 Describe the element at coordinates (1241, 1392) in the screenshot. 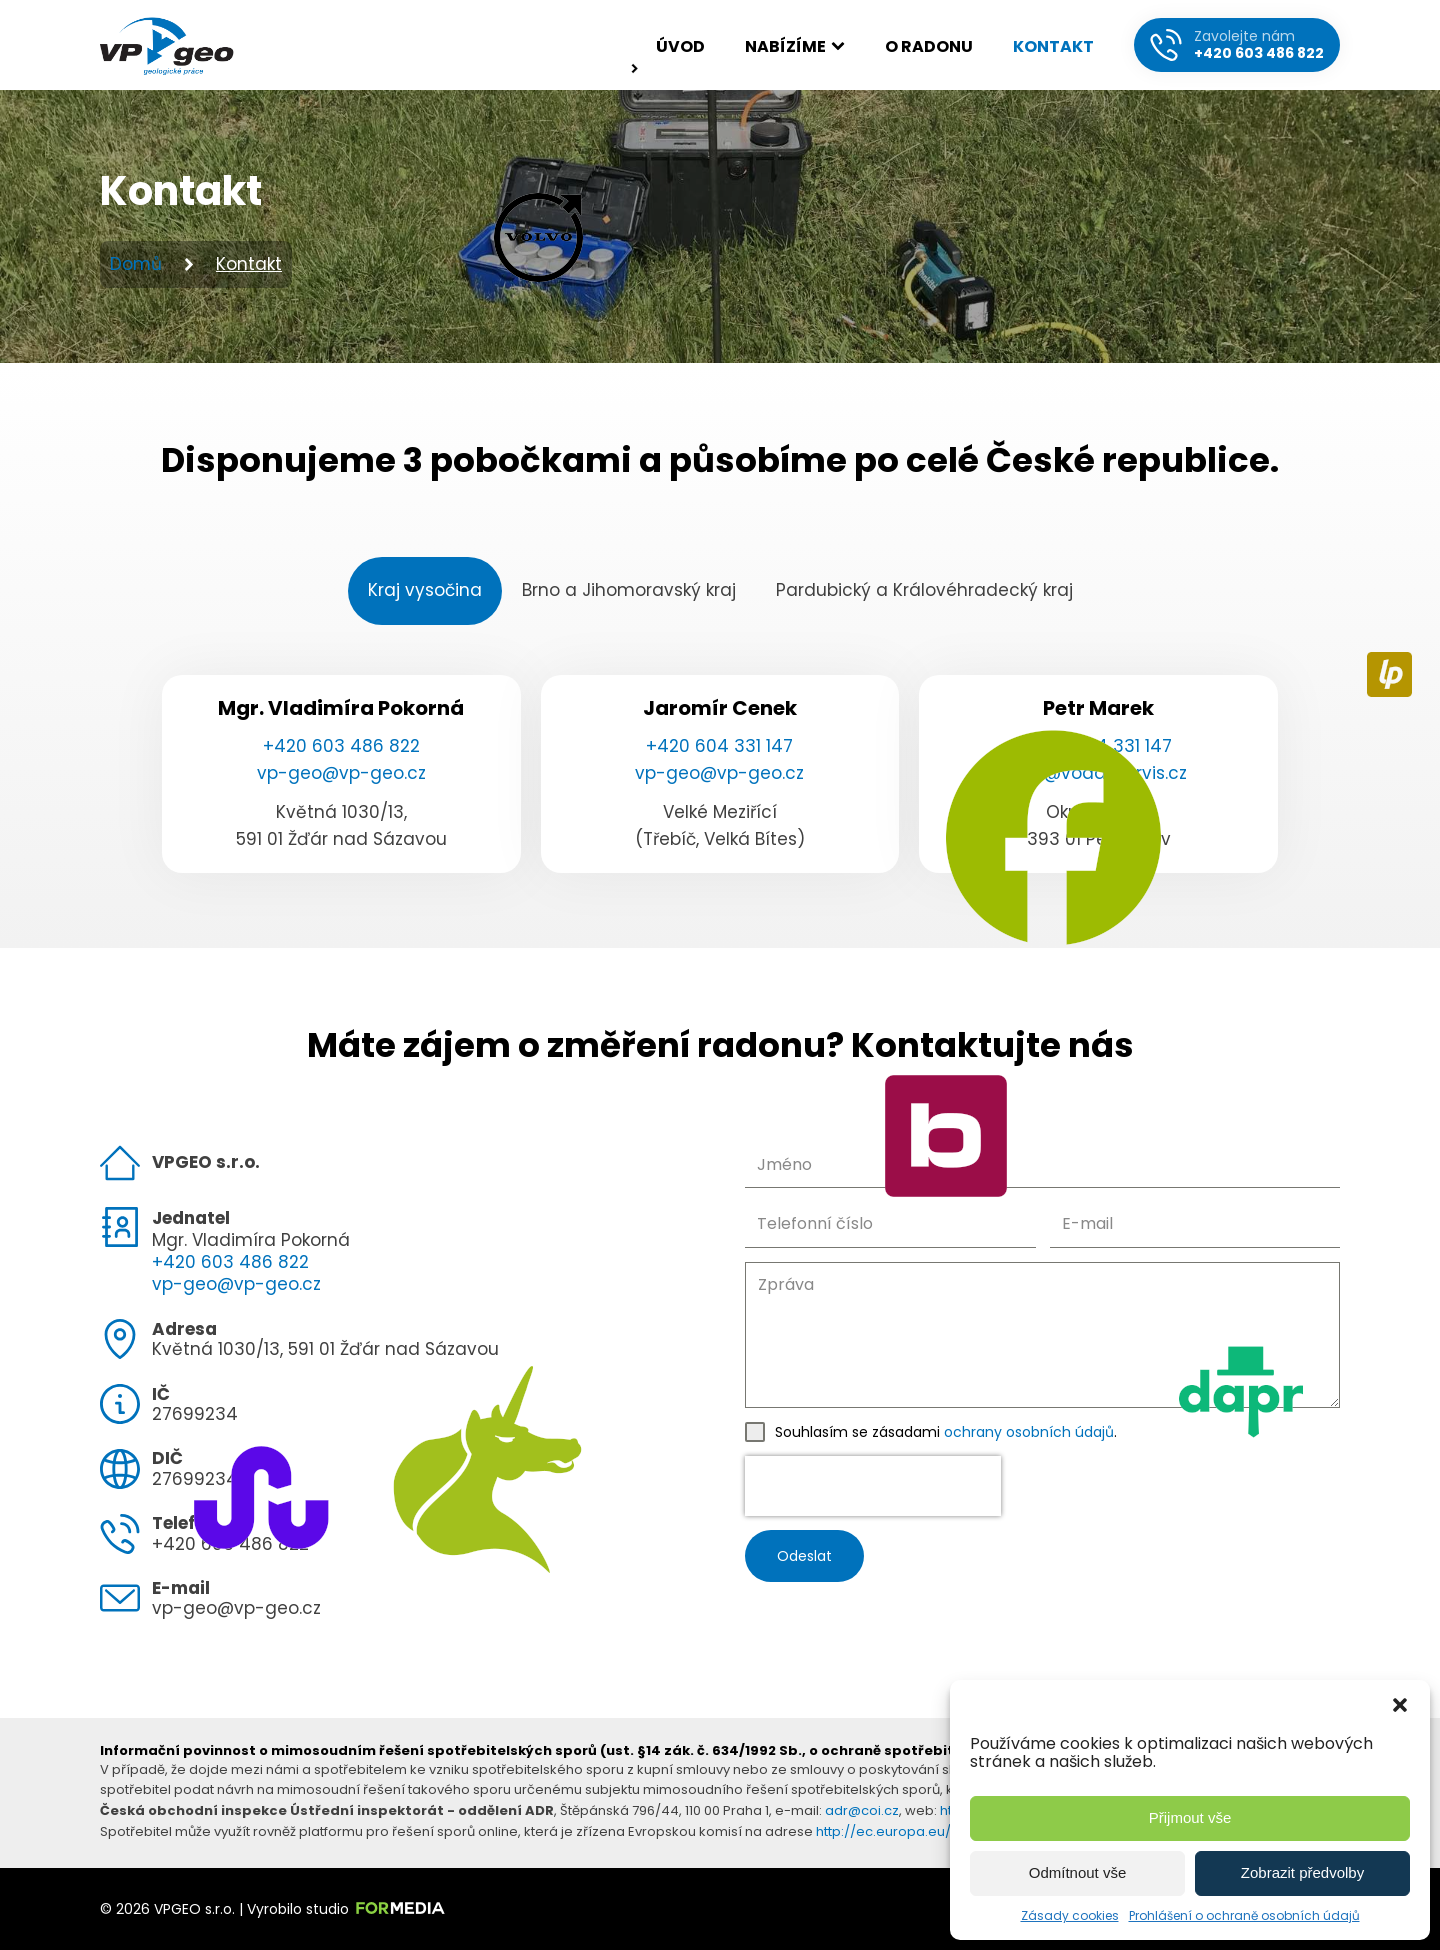

I see `dapr distributed application runtime logo` at that location.